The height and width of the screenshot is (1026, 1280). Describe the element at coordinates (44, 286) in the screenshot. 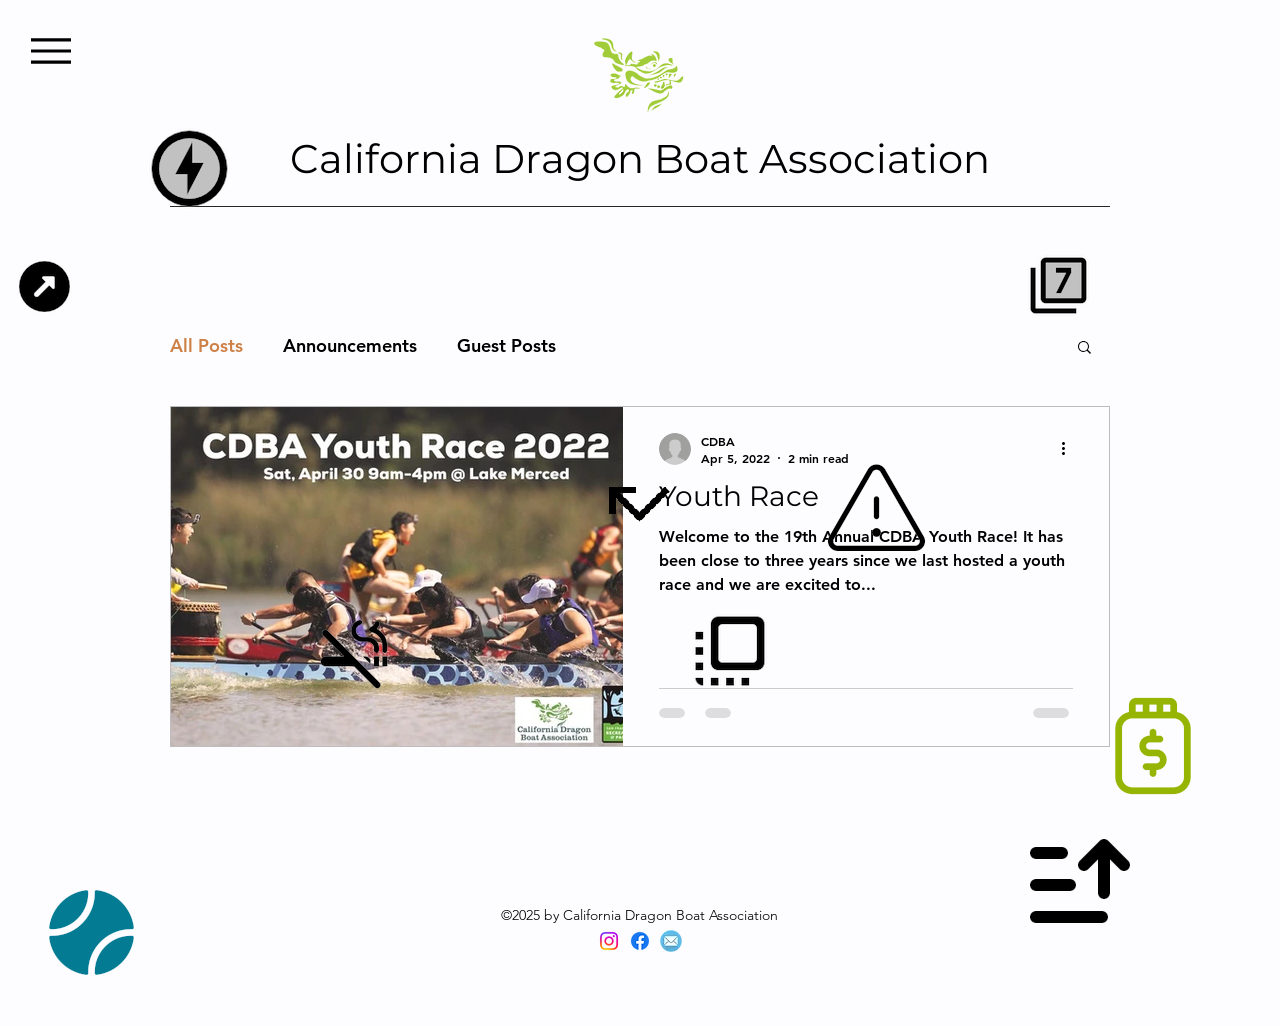

I see `open link in new tab or external window` at that location.